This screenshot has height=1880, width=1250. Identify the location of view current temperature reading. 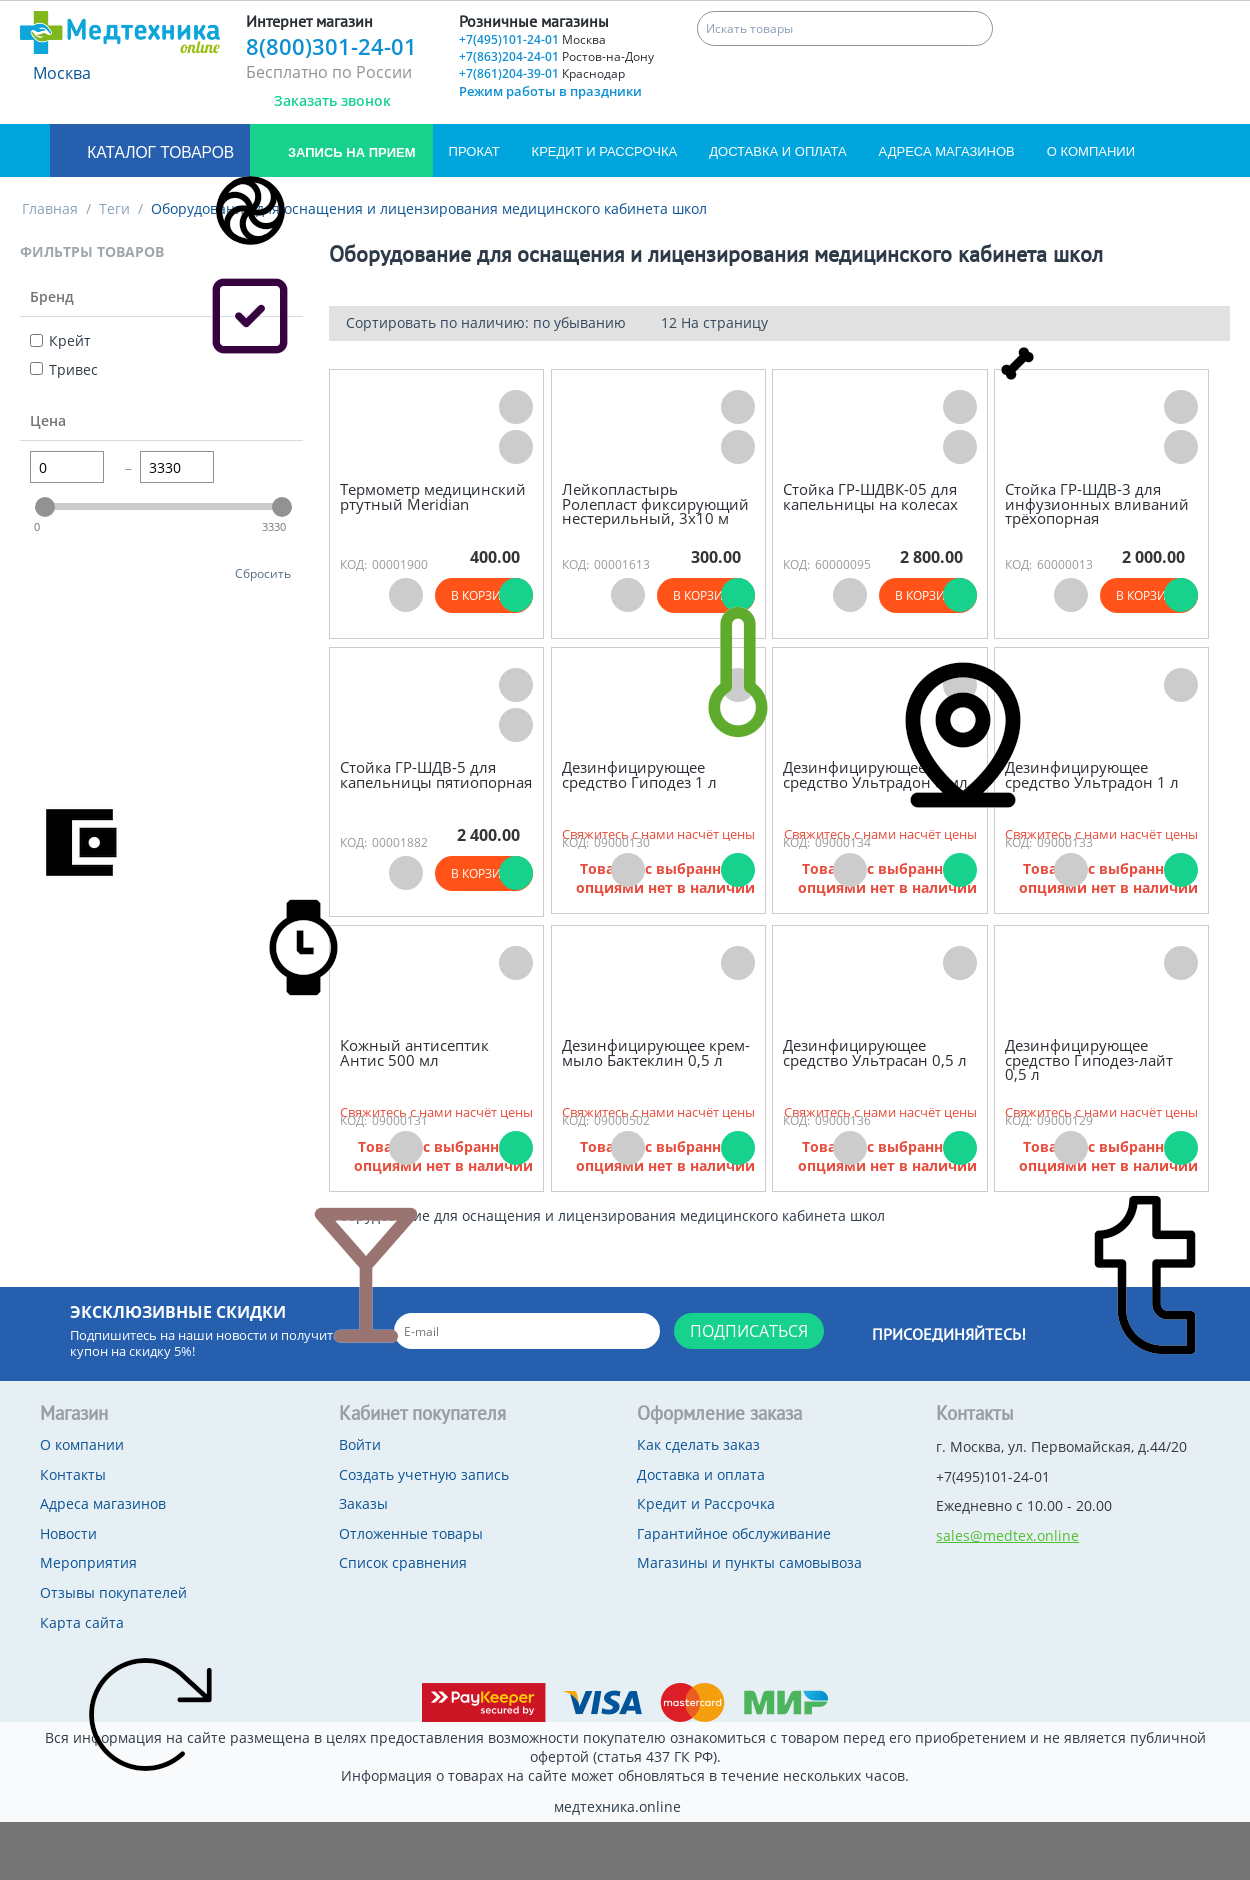
(738, 672).